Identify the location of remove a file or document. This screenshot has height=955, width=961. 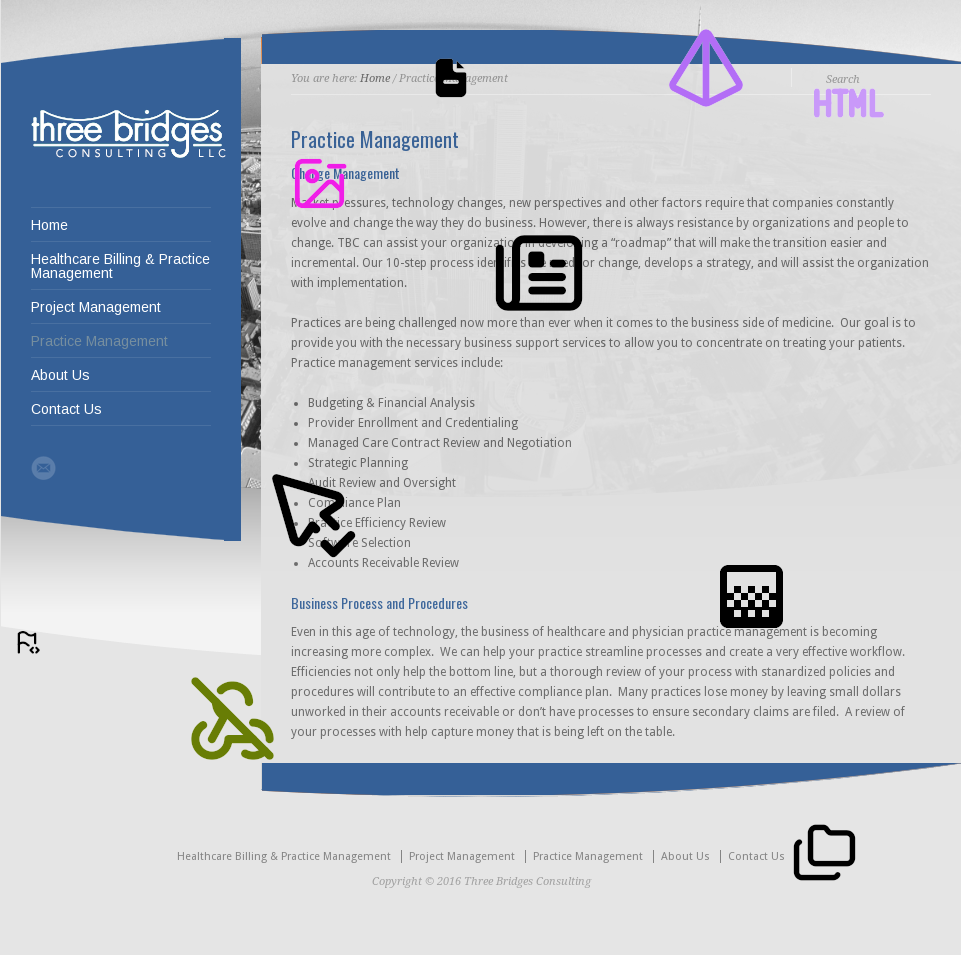
(451, 78).